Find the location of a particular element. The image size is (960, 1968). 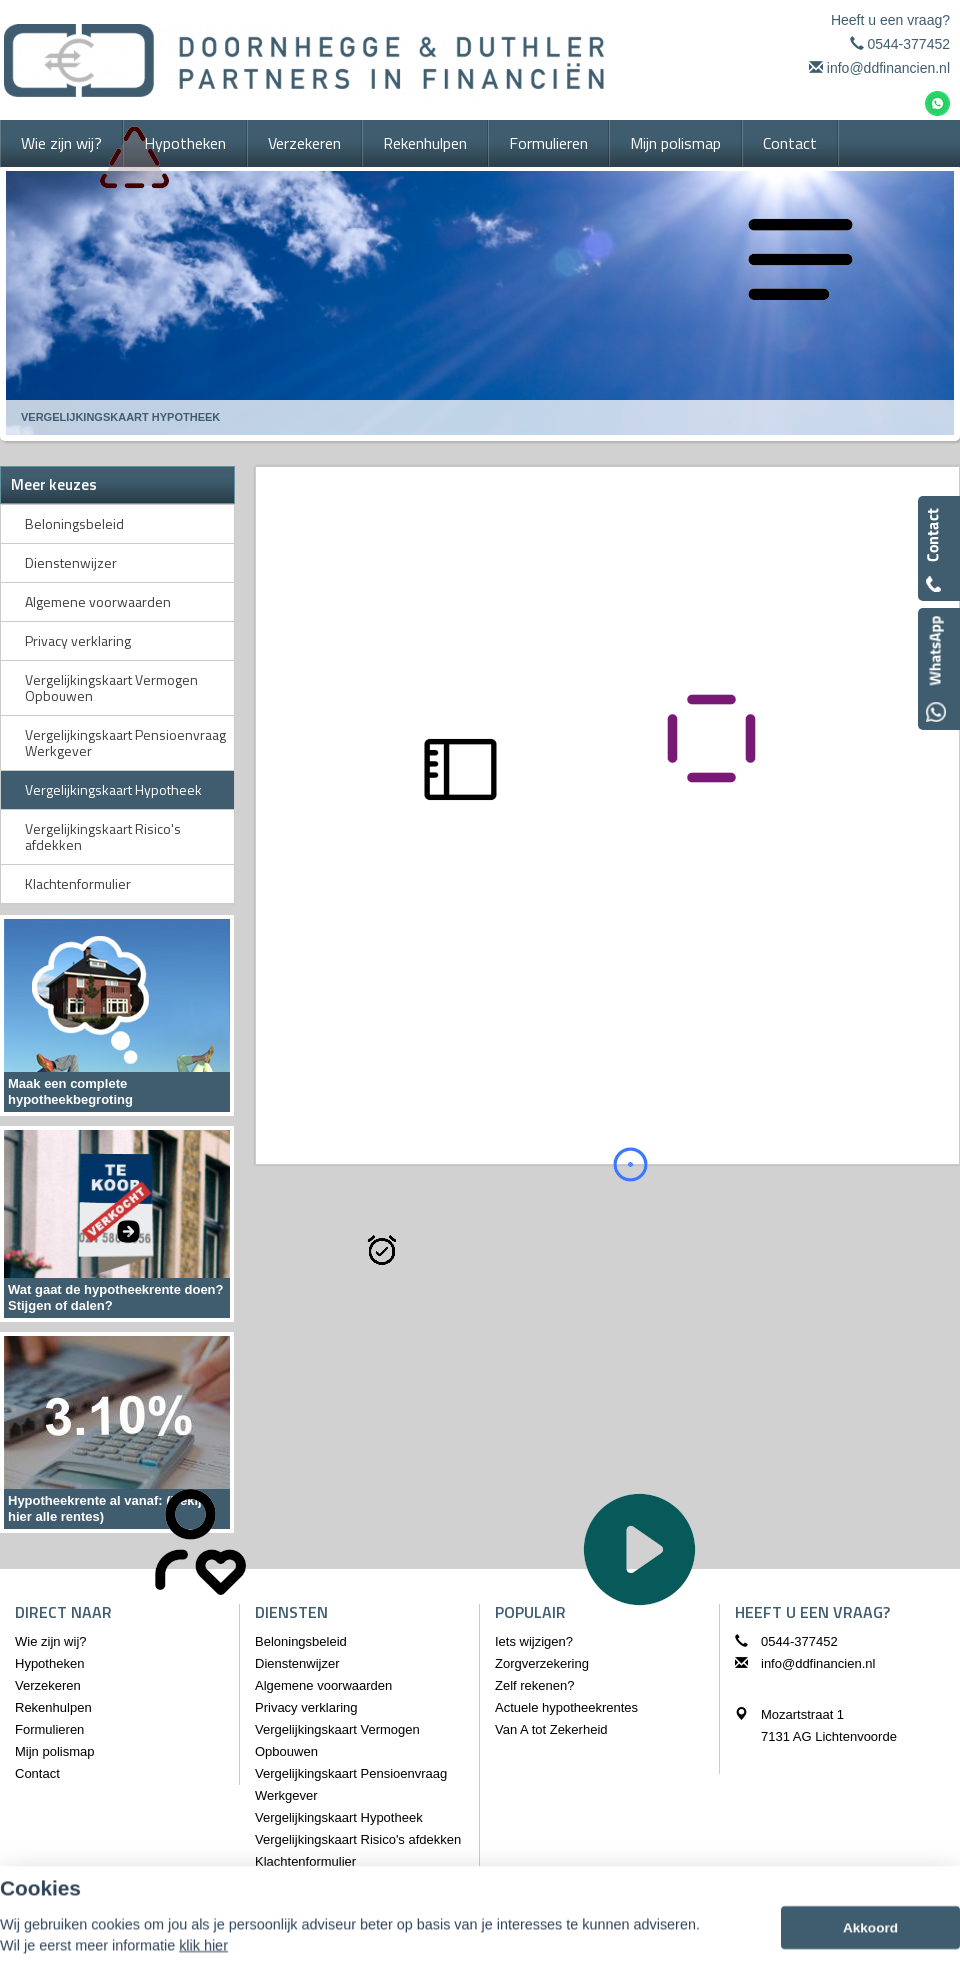

play media or video content is located at coordinates (639, 1549).